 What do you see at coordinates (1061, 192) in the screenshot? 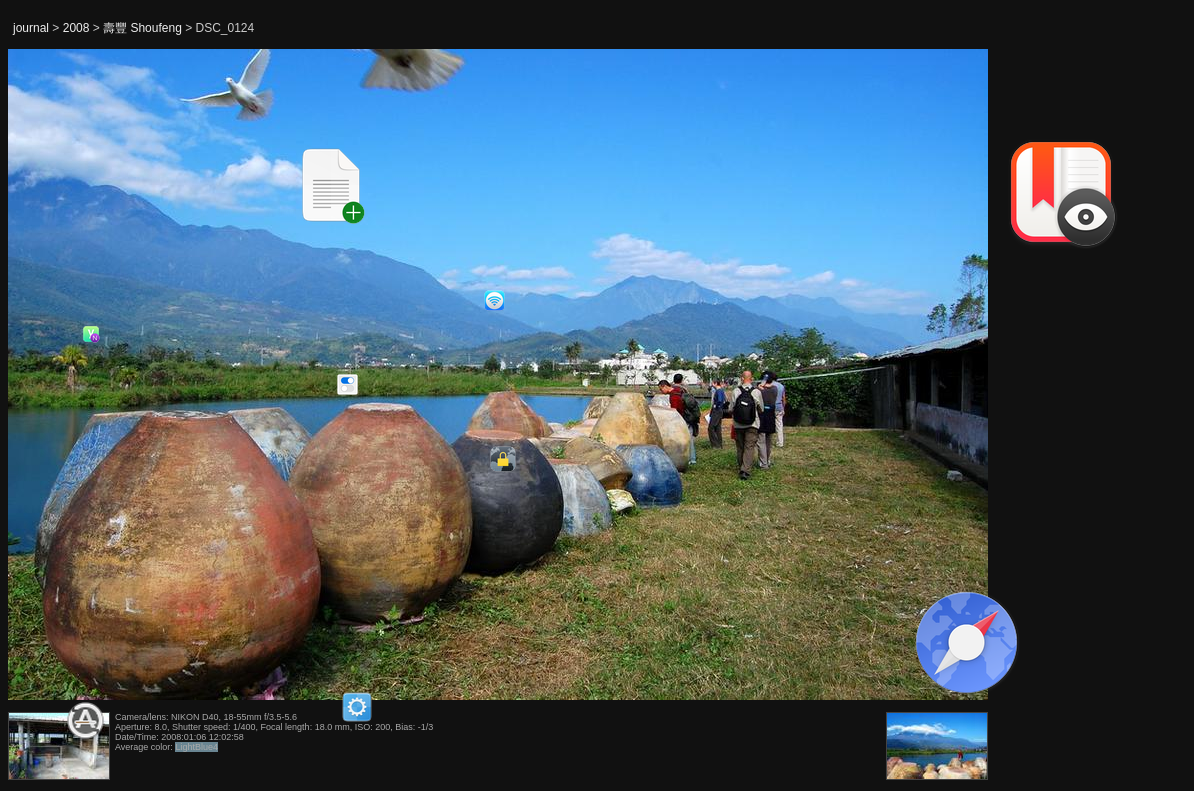
I see `open calibre e-book management app` at bounding box center [1061, 192].